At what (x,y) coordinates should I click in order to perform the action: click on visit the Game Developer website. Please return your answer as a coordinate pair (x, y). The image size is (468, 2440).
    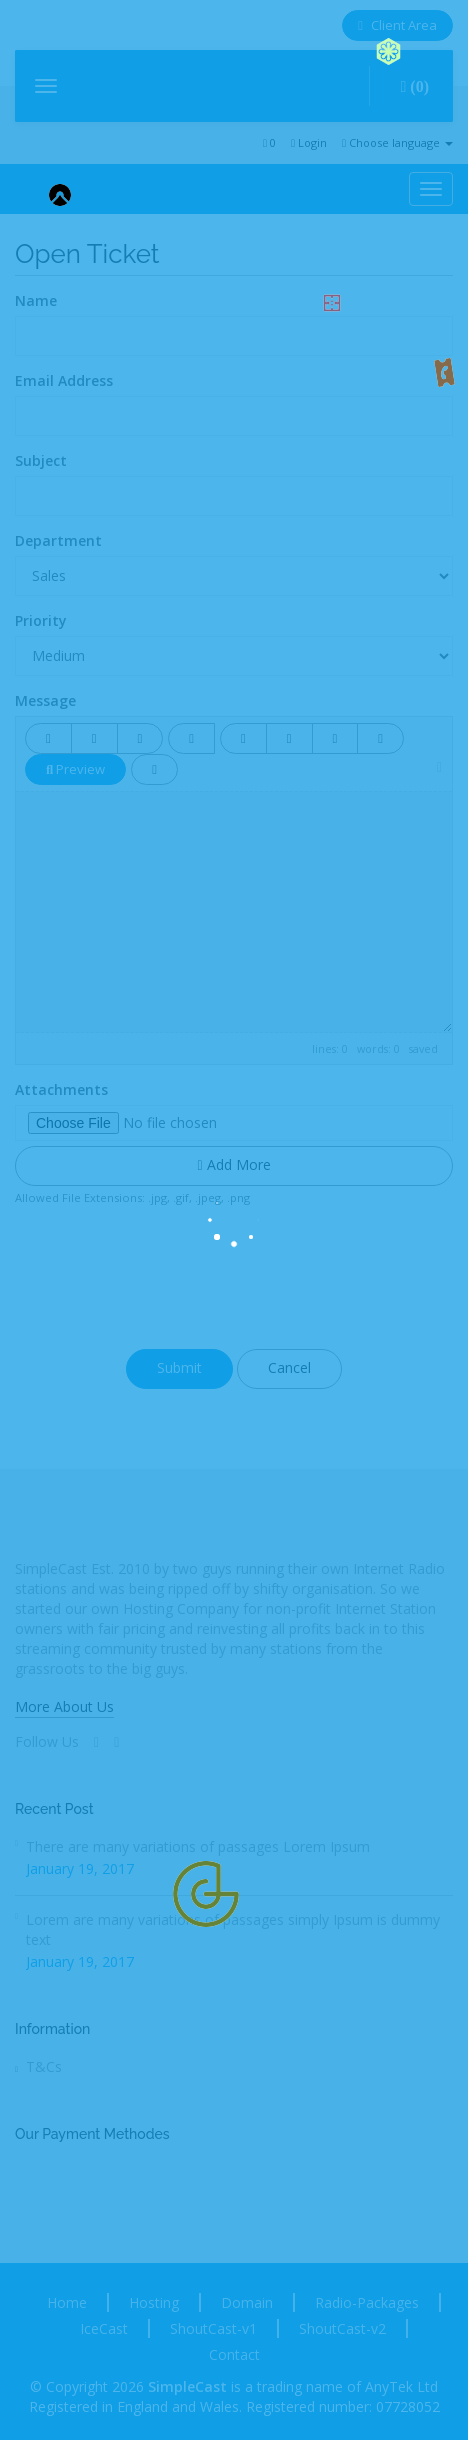
    Looking at the image, I should click on (206, 1894).